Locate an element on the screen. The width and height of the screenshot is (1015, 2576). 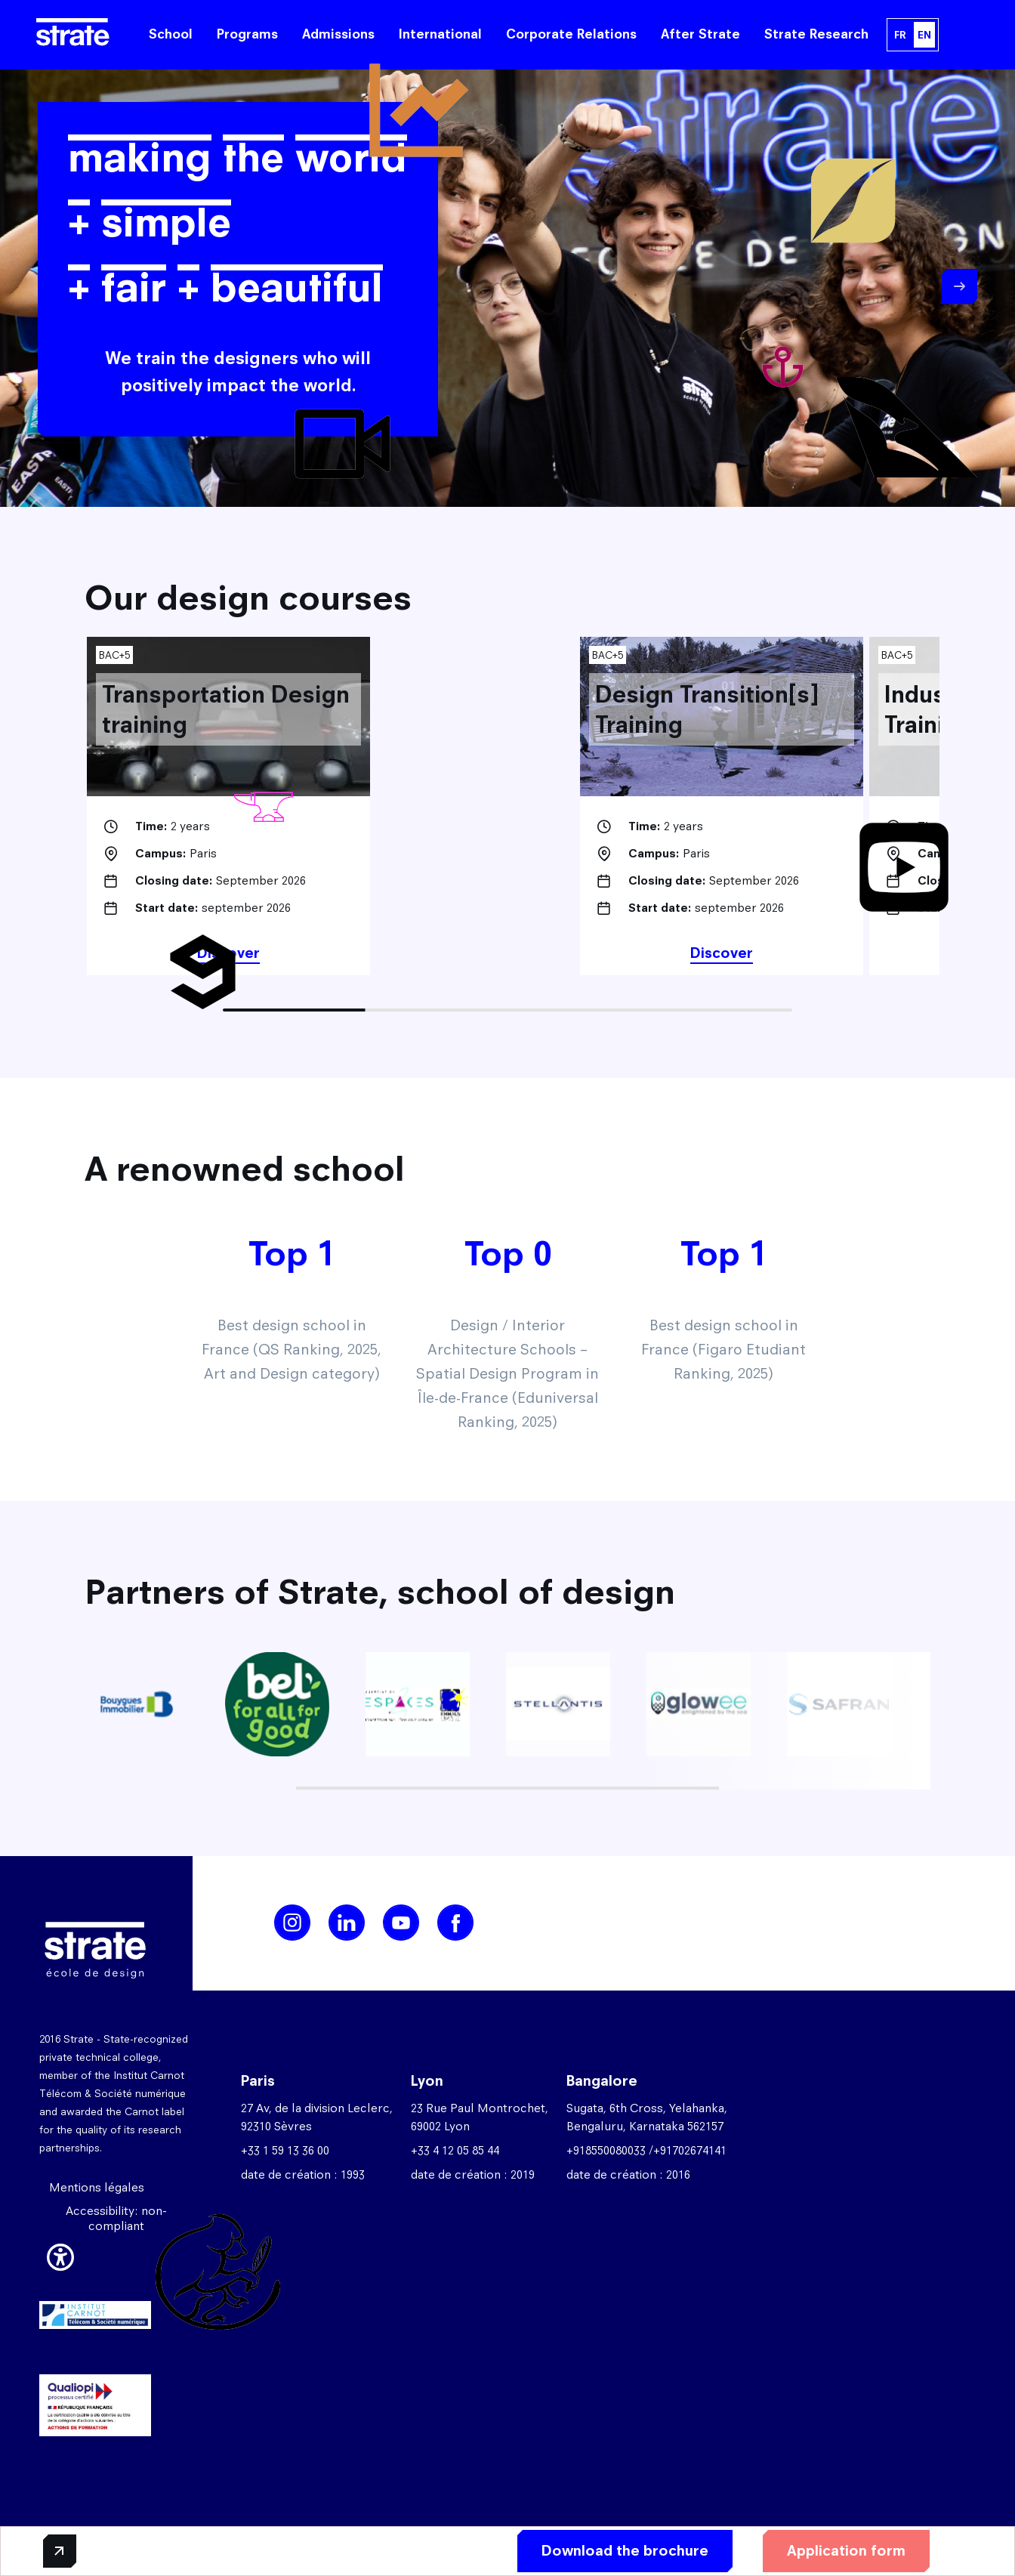
set a fixed anchor point on the map is located at coordinates (782, 366).